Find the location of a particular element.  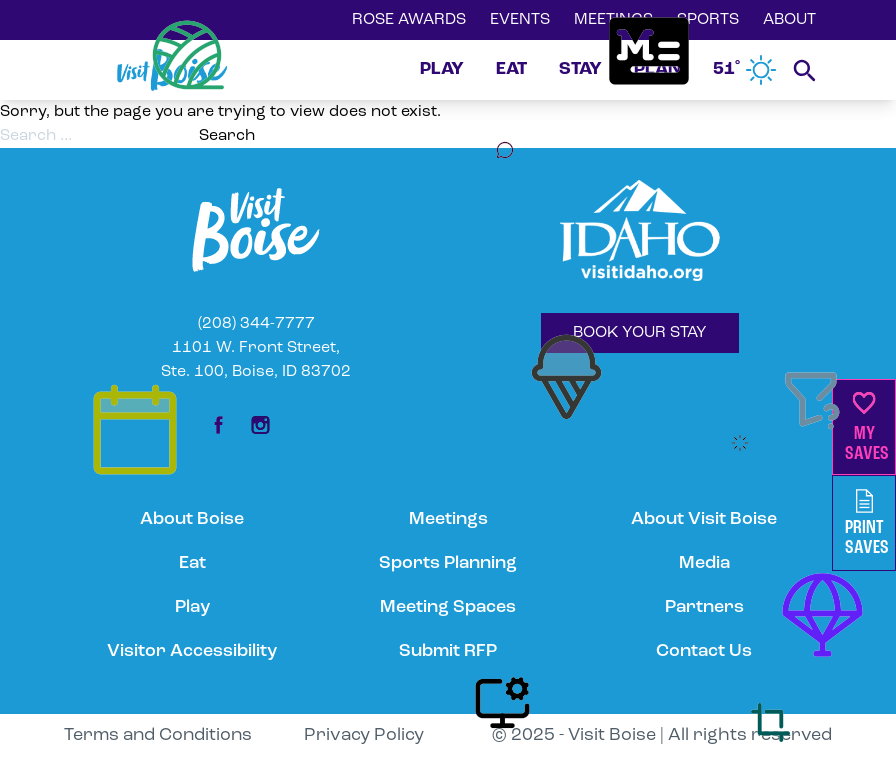

access knitting or crochet projects is located at coordinates (187, 55).